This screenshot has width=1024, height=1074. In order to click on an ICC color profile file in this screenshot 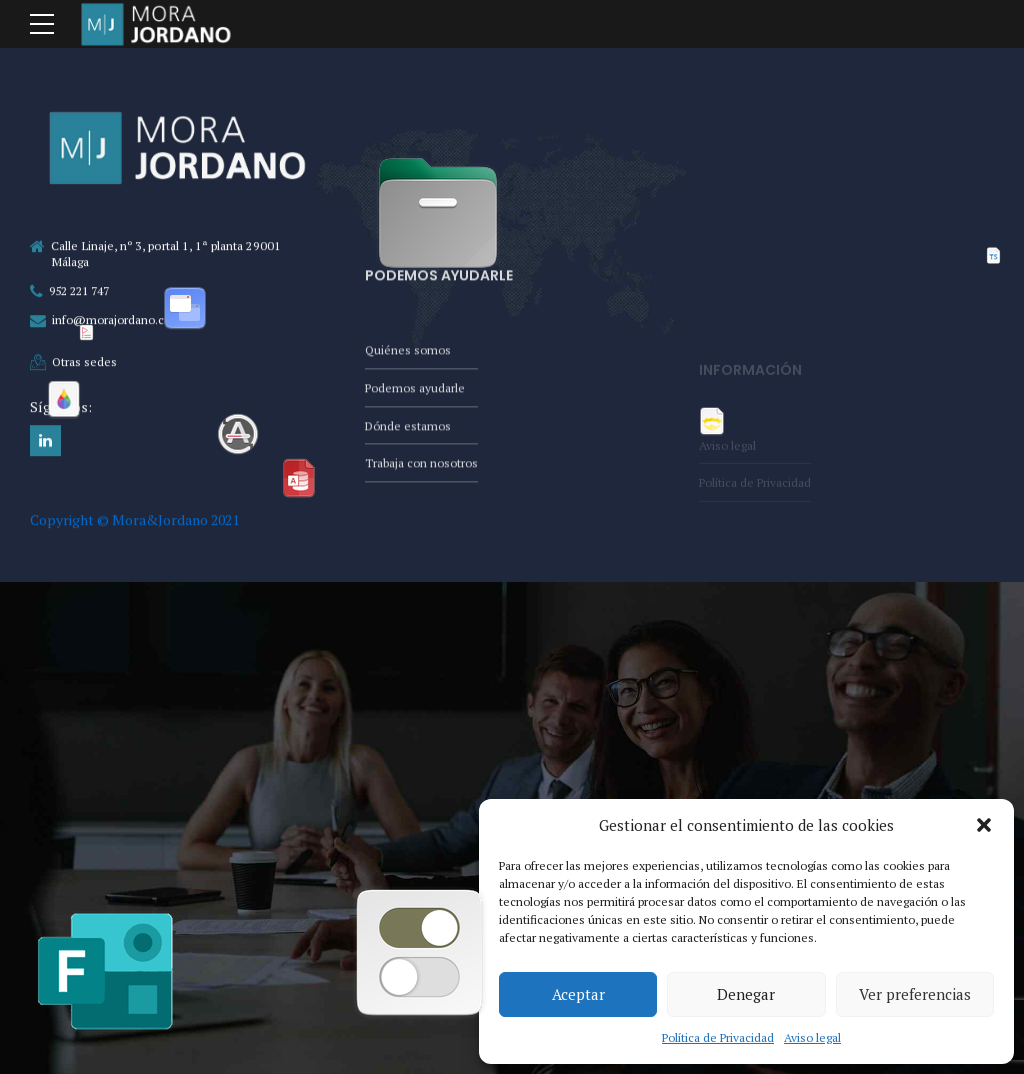, I will do `click(64, 399)`.